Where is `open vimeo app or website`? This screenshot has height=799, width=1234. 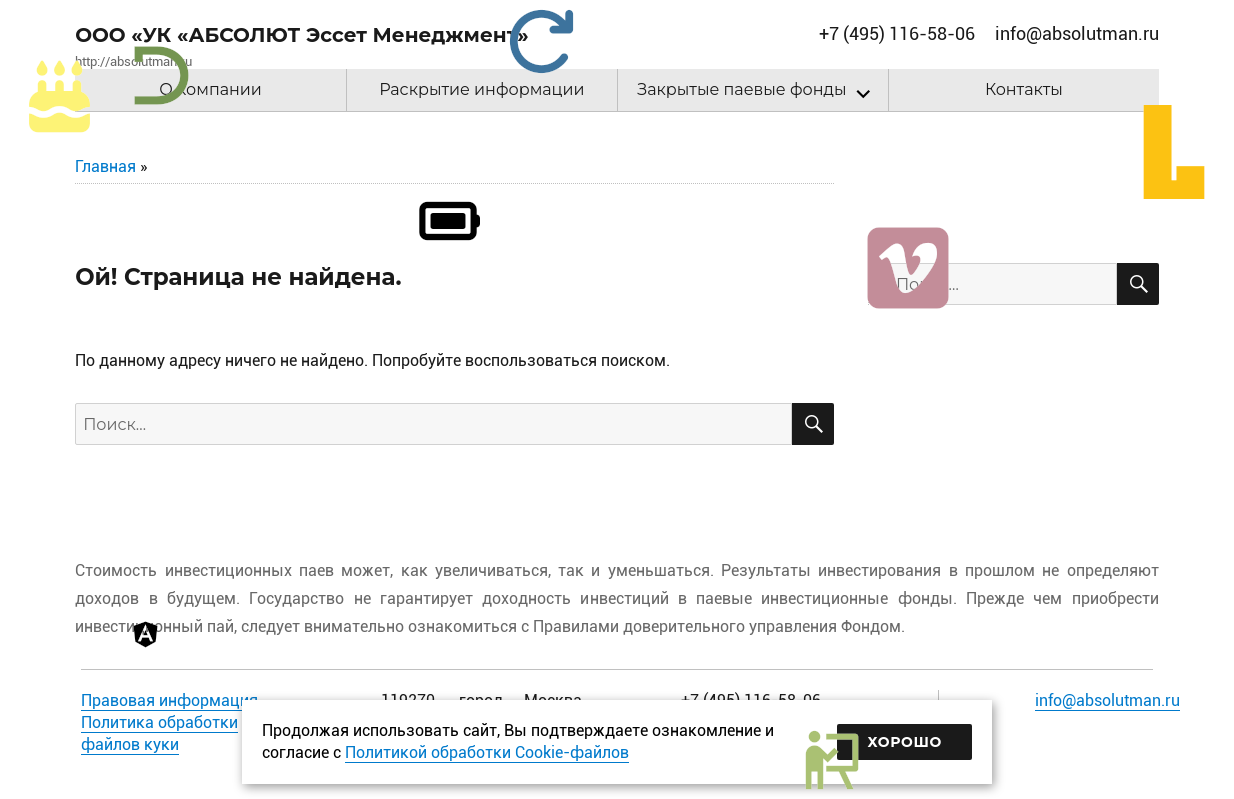 open vimeo app or website is located at coordinates (908, 268).